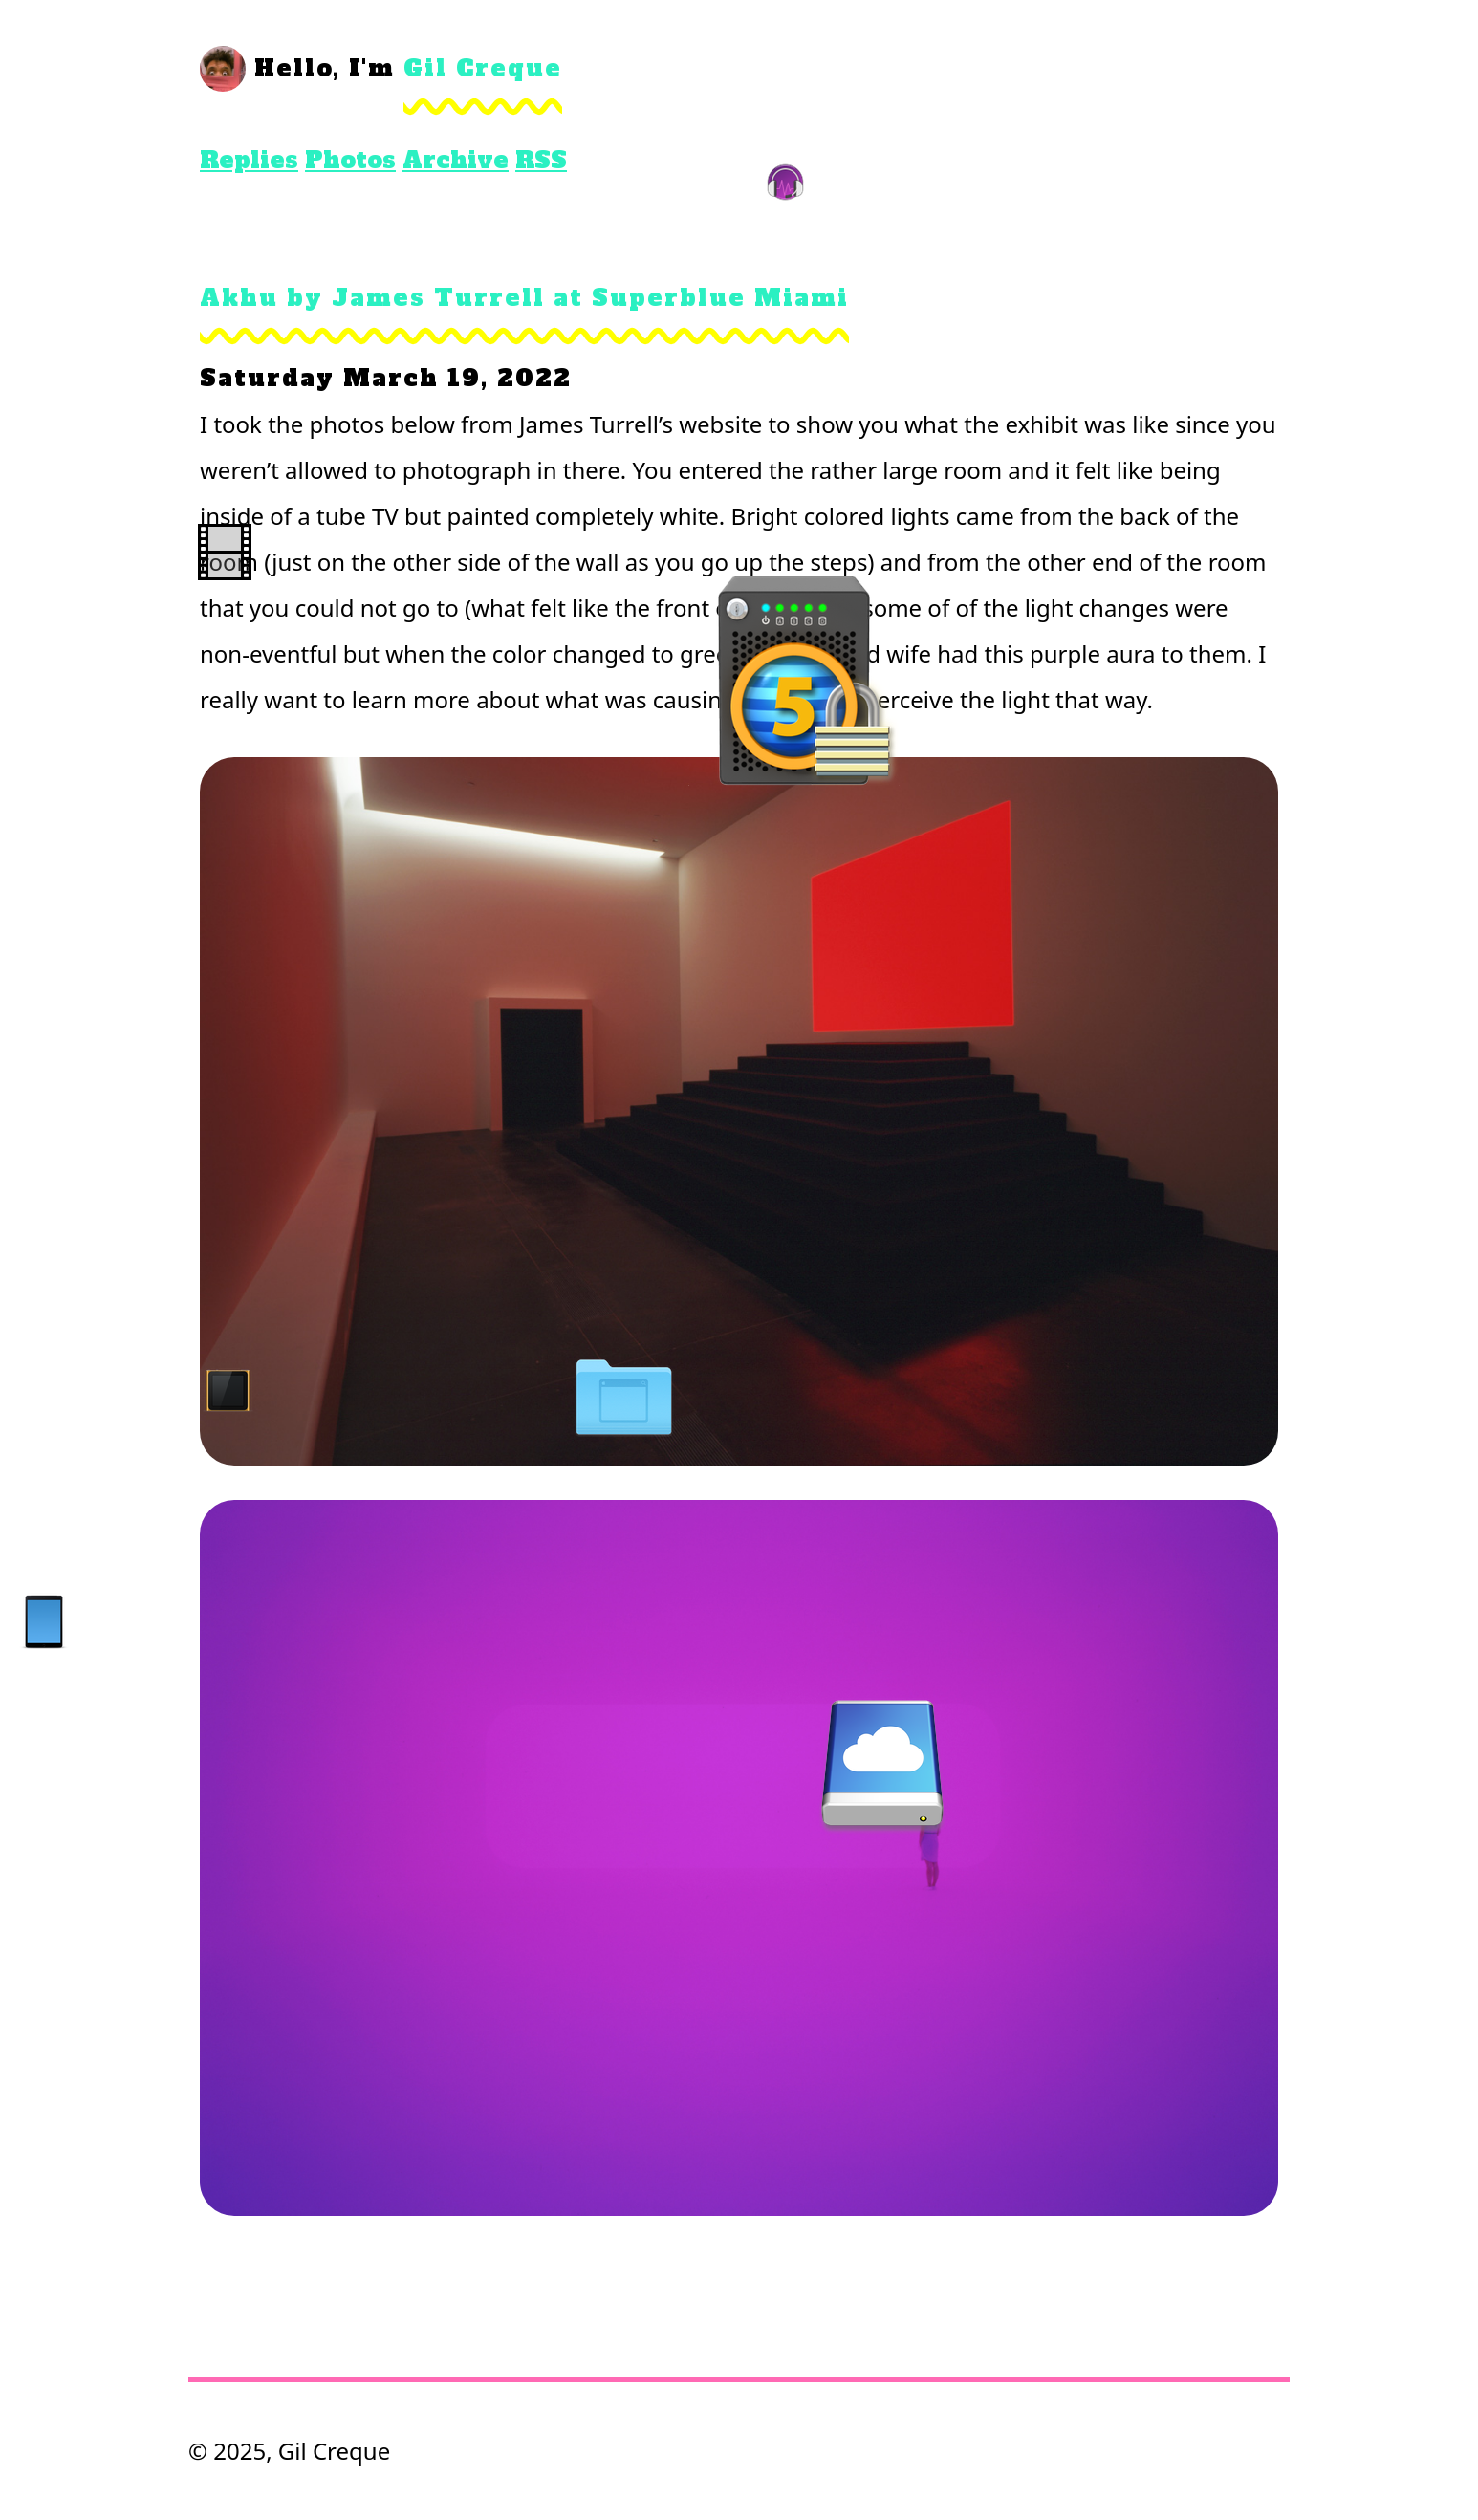 Image resolution: width=1478 pixels, height=2520 pixels. I want to click on locked RAID 5 storage array, so click(793, 680).